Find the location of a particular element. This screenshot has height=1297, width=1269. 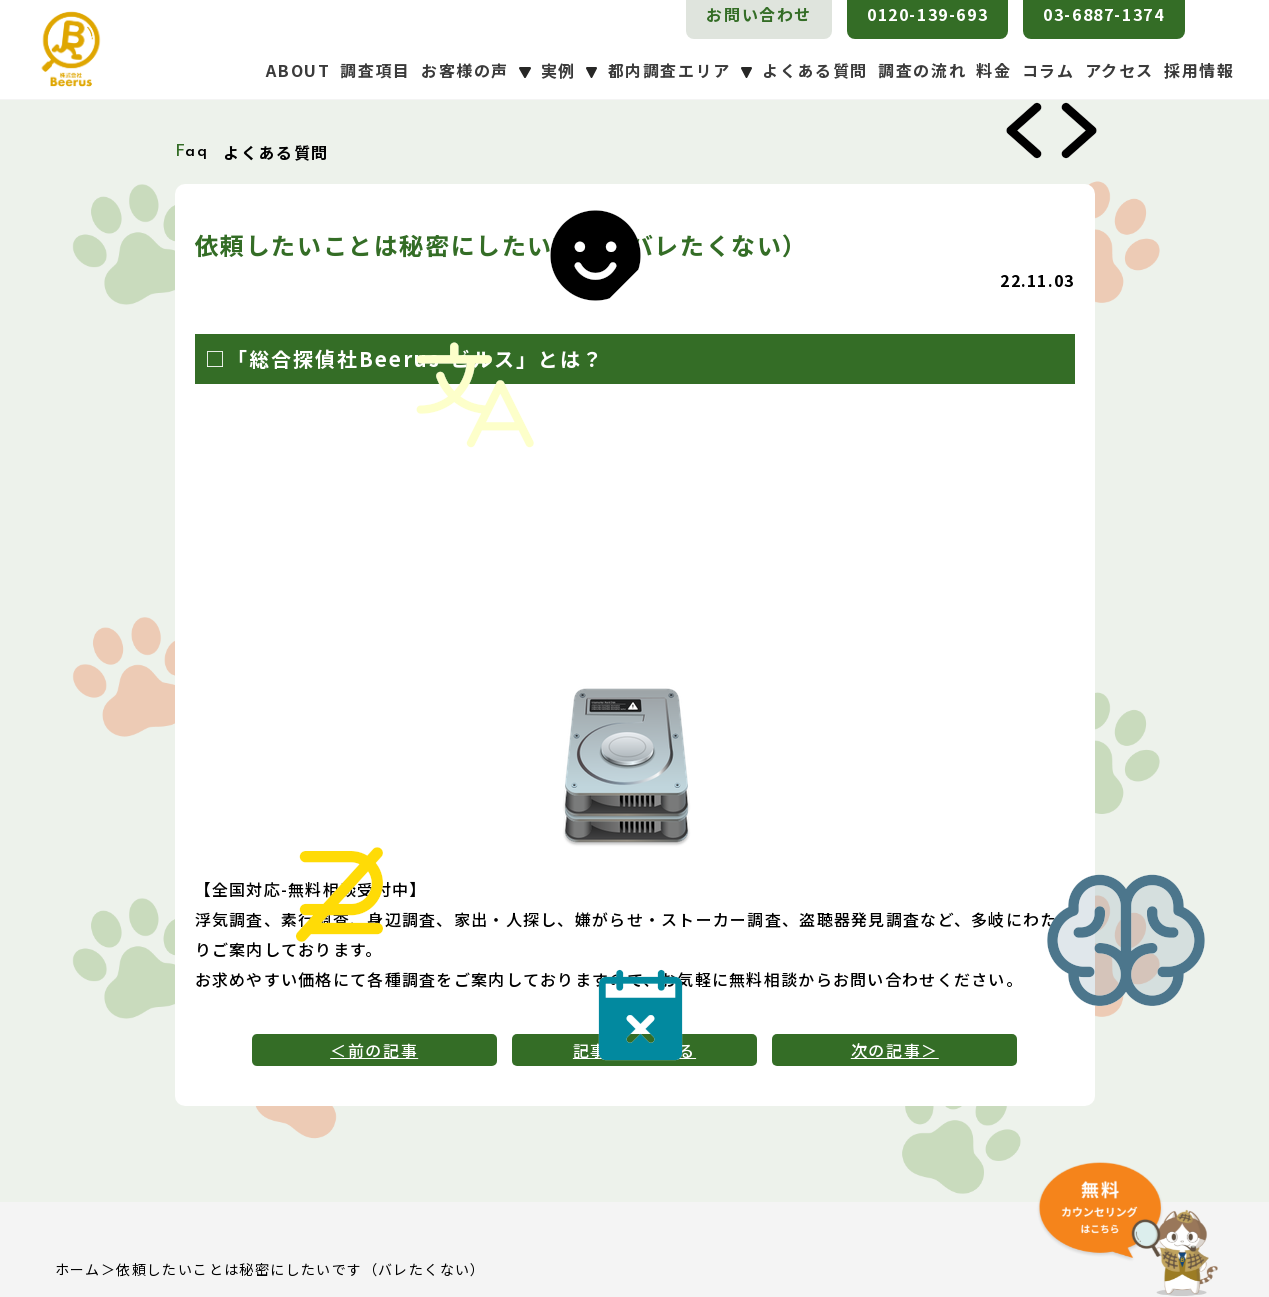

indicates "not a superset of" in mathematical notation is located at coordinates (339, 894).